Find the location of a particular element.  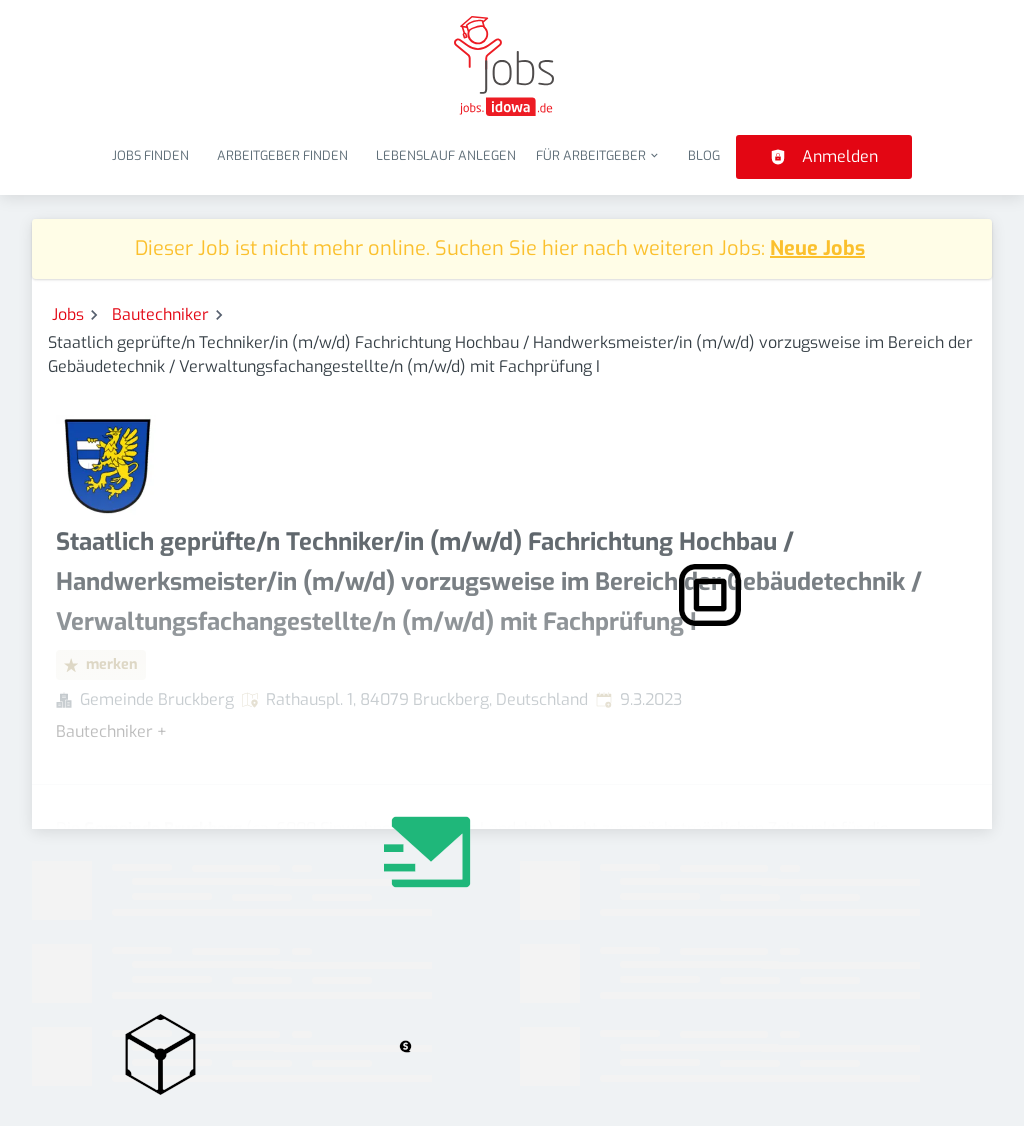

IPFS (InterPlanetary File System) logo is located at coordinates (160, 1054).